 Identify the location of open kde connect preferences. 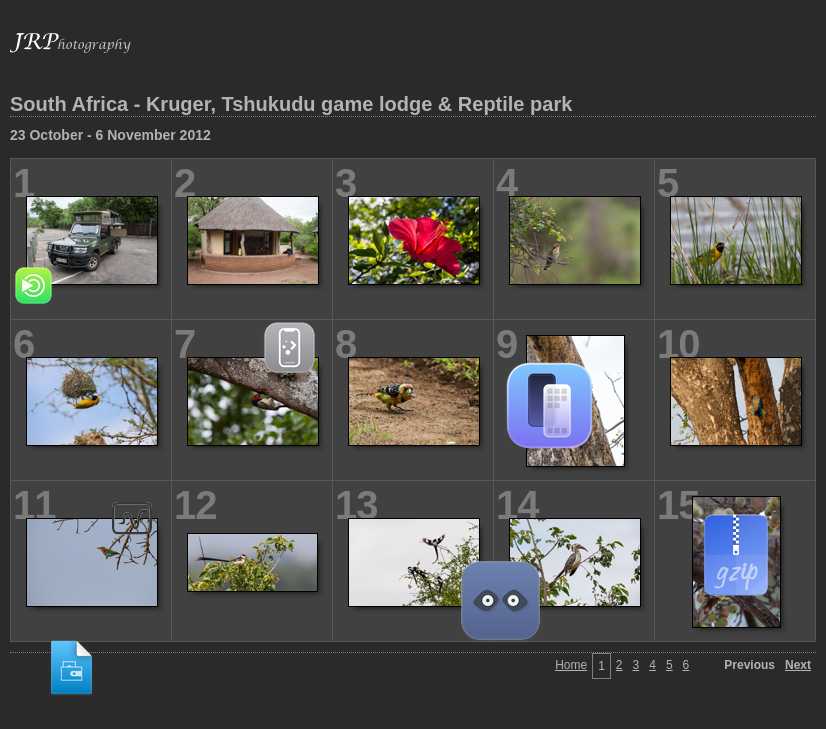
(549, 405).